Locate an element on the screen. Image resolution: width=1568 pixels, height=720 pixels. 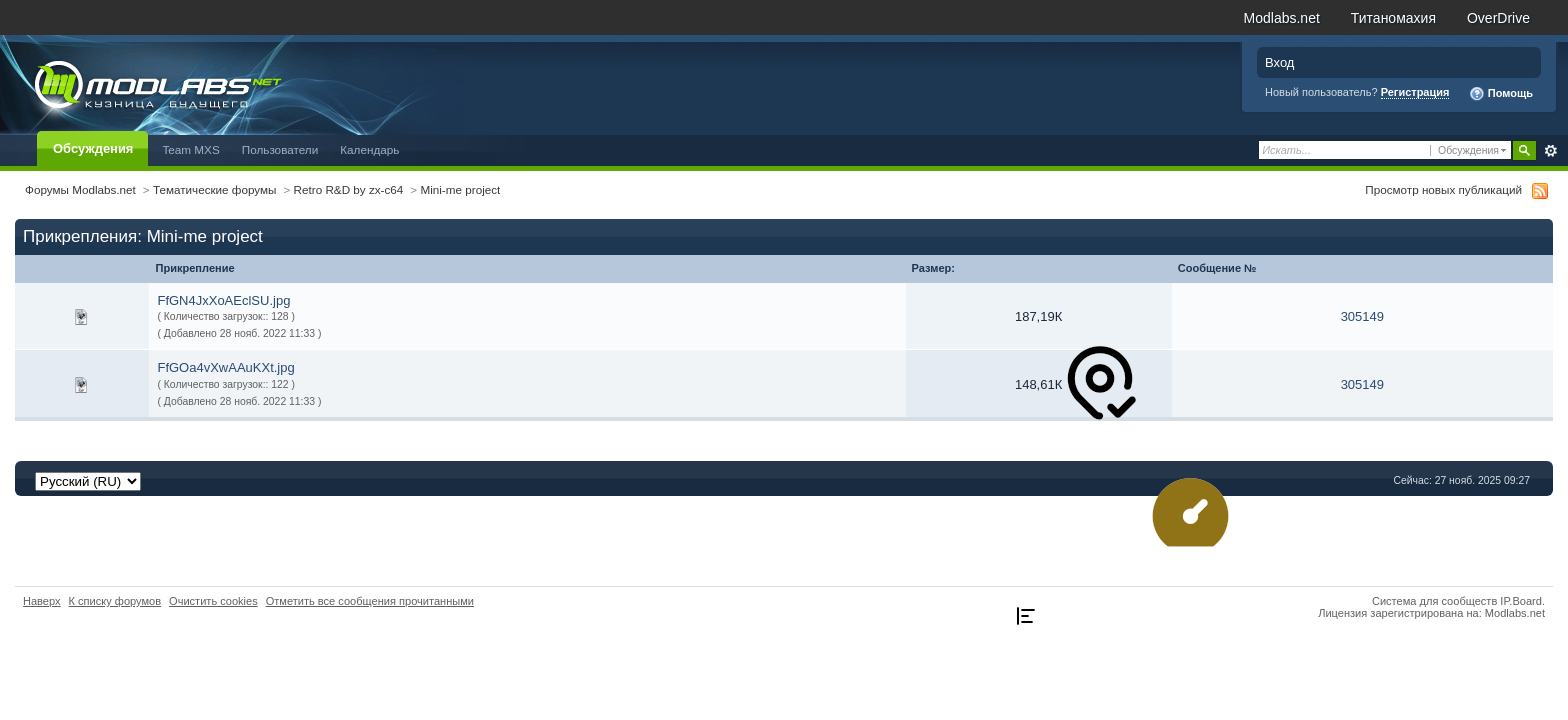
access your dashboard overview is located at coordinates (1190, 512).